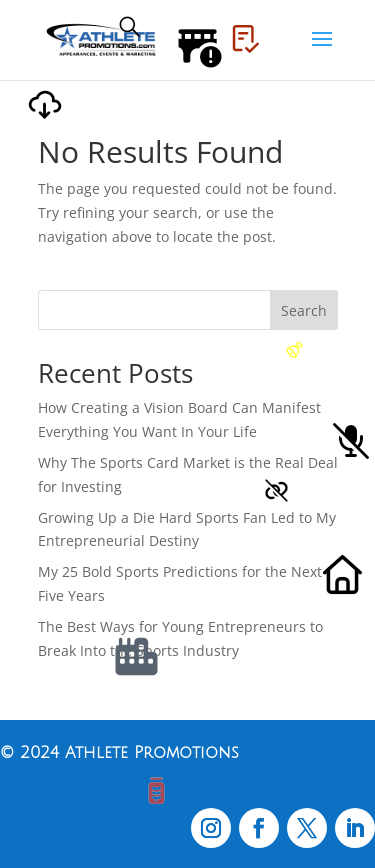 This screenshot has height=868, width=375. I want to click on bridge alert or infrastructure warning, so click(200, 46).